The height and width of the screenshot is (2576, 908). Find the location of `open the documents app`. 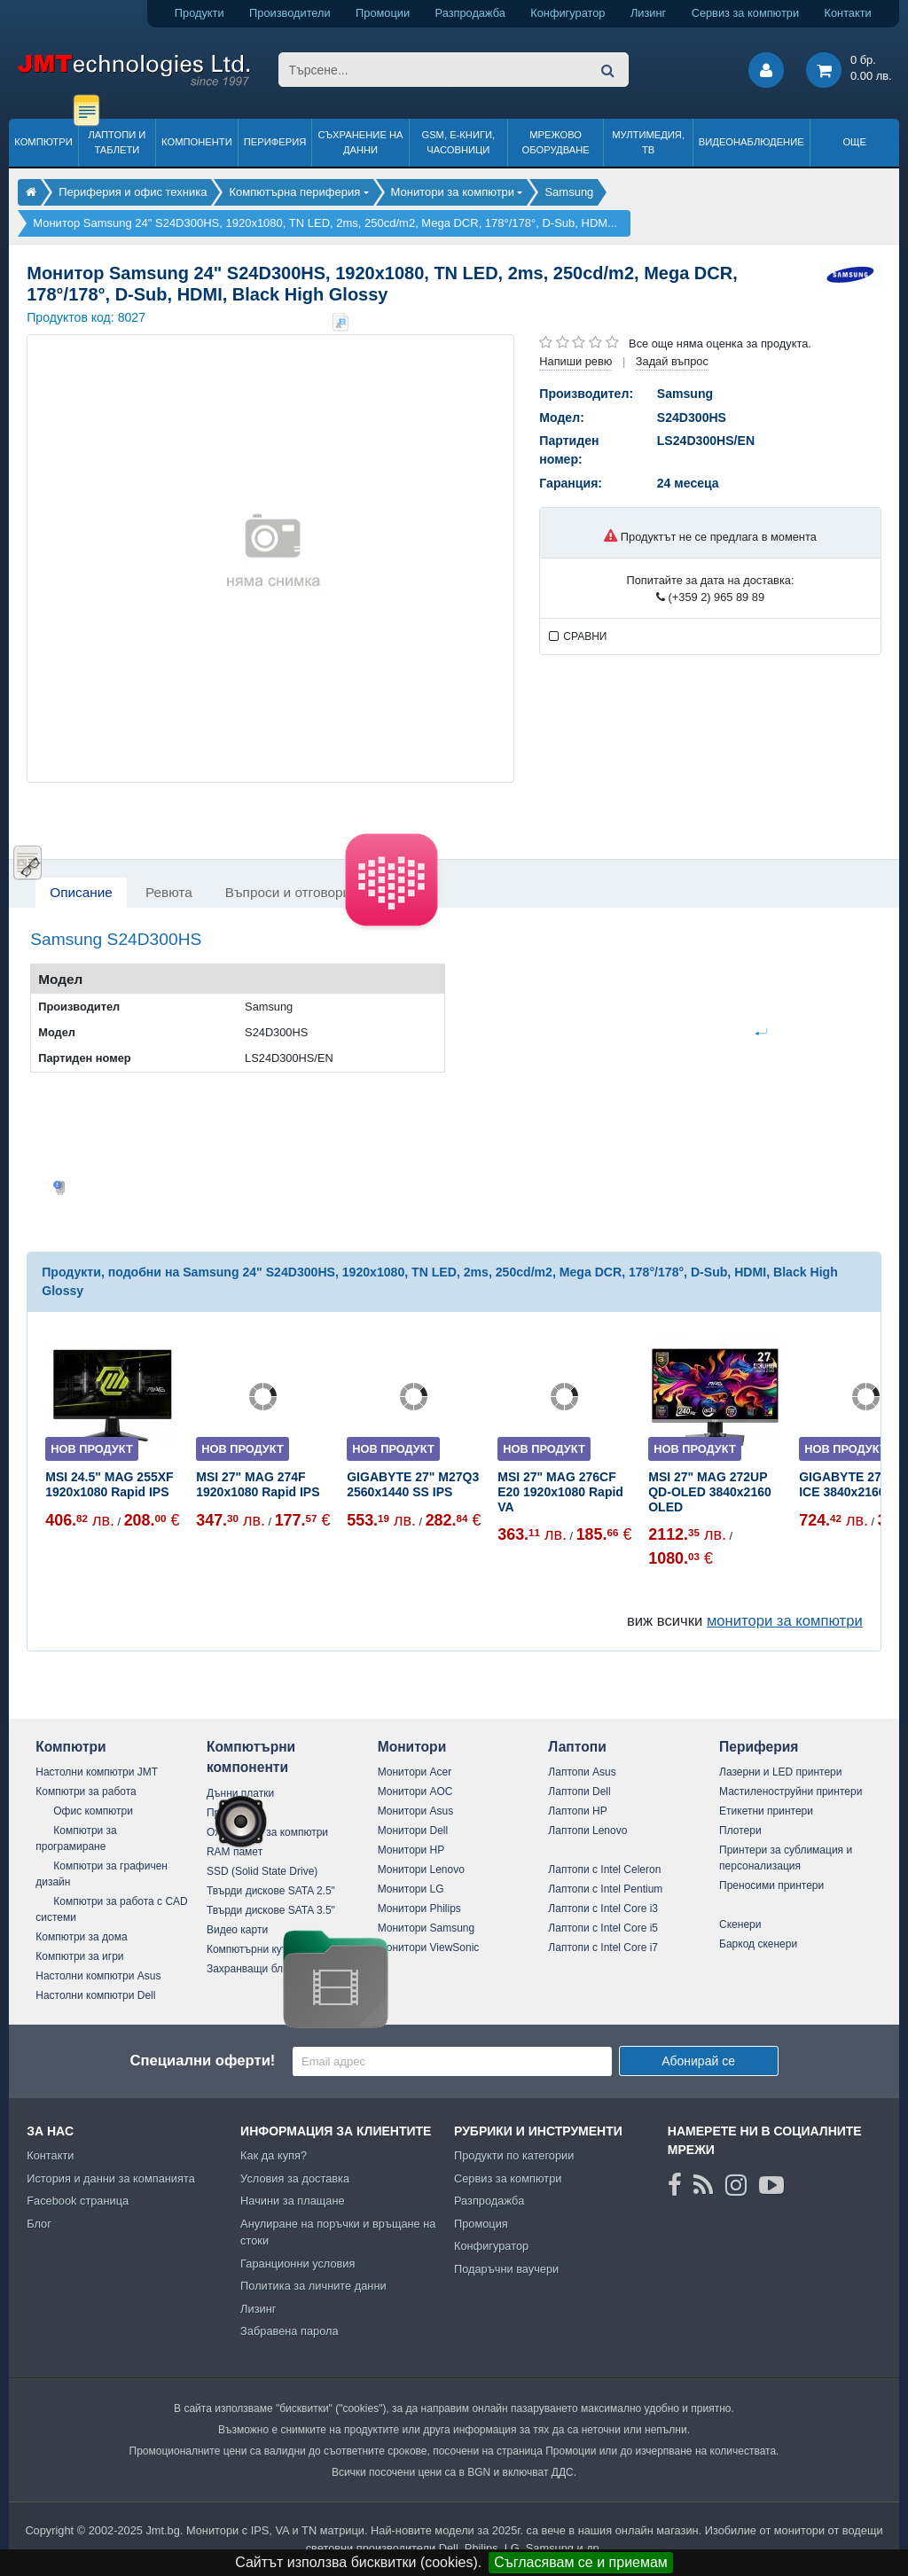

open the documents app is located at coordinates (27, 863).